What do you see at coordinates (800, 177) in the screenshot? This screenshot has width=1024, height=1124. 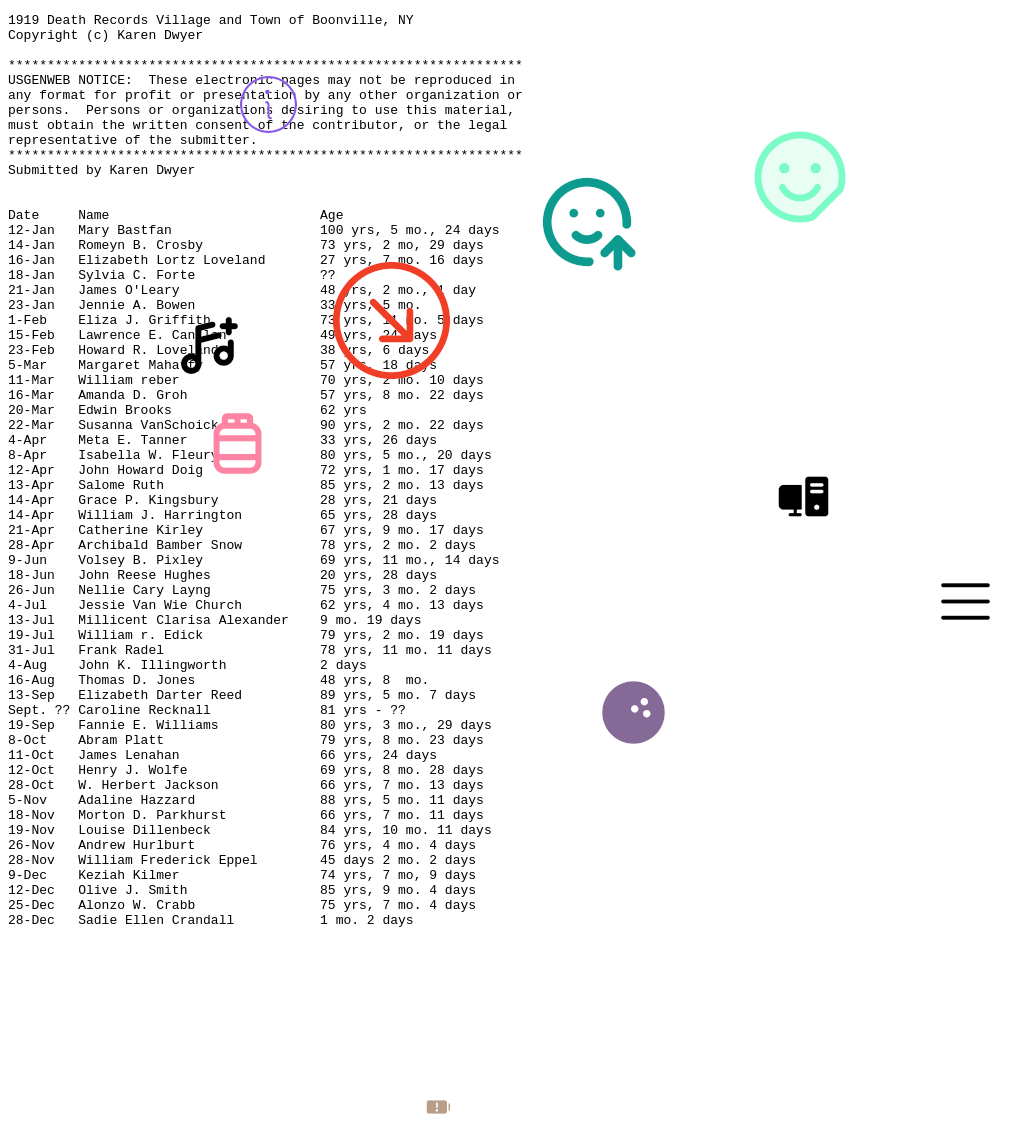 I see `add a sticker or emoji to your message` at bounding box center [800, 177].